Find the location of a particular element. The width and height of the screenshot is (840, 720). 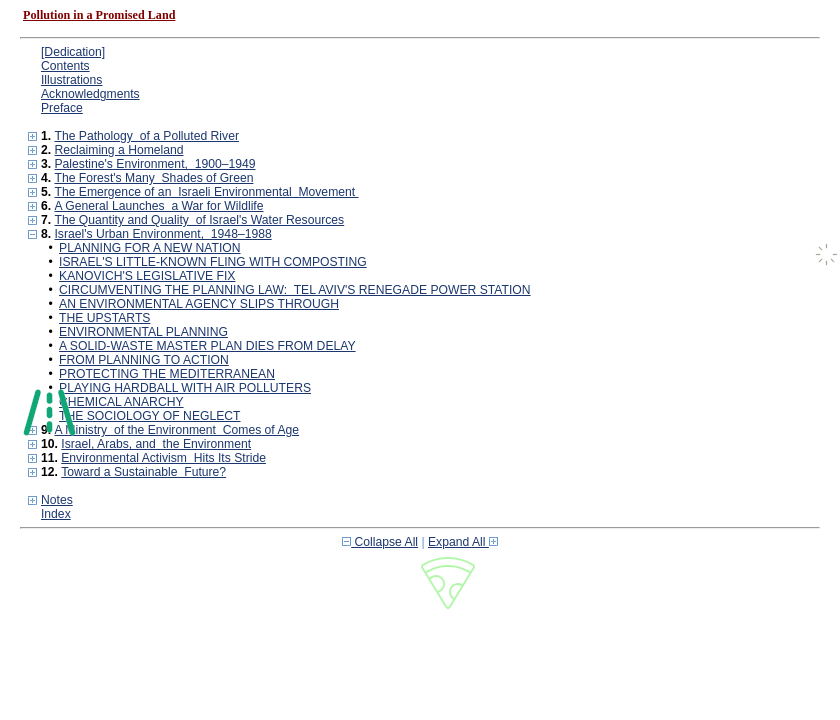

indicates content is loading is located at coordinates (826, 254).